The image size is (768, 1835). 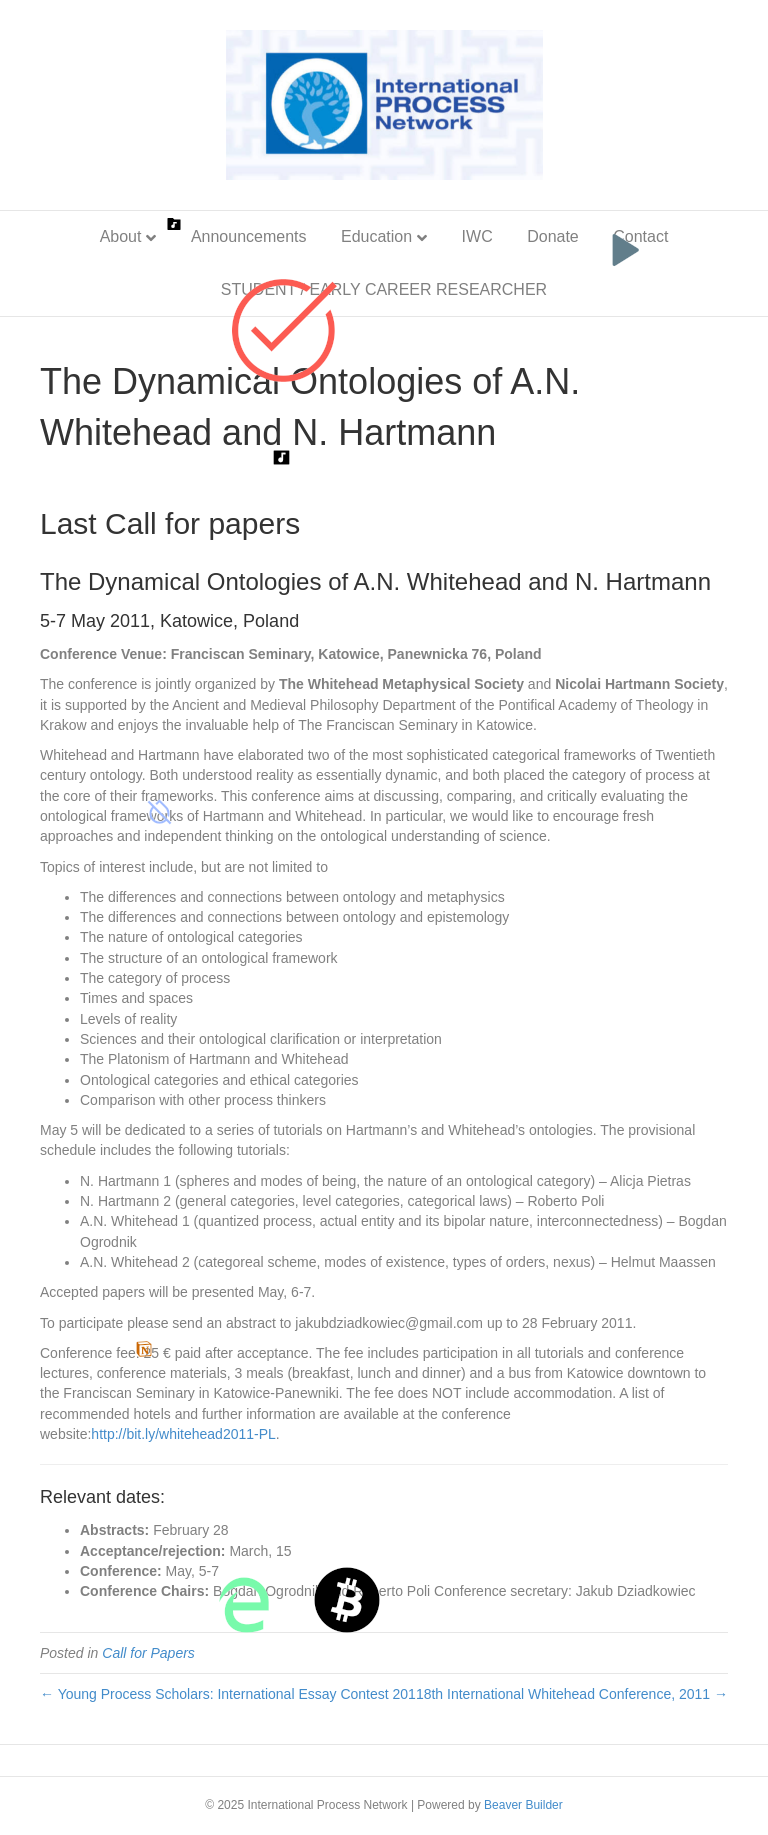 I want to click on bitcoin logo, so click(x=347, y=1600).